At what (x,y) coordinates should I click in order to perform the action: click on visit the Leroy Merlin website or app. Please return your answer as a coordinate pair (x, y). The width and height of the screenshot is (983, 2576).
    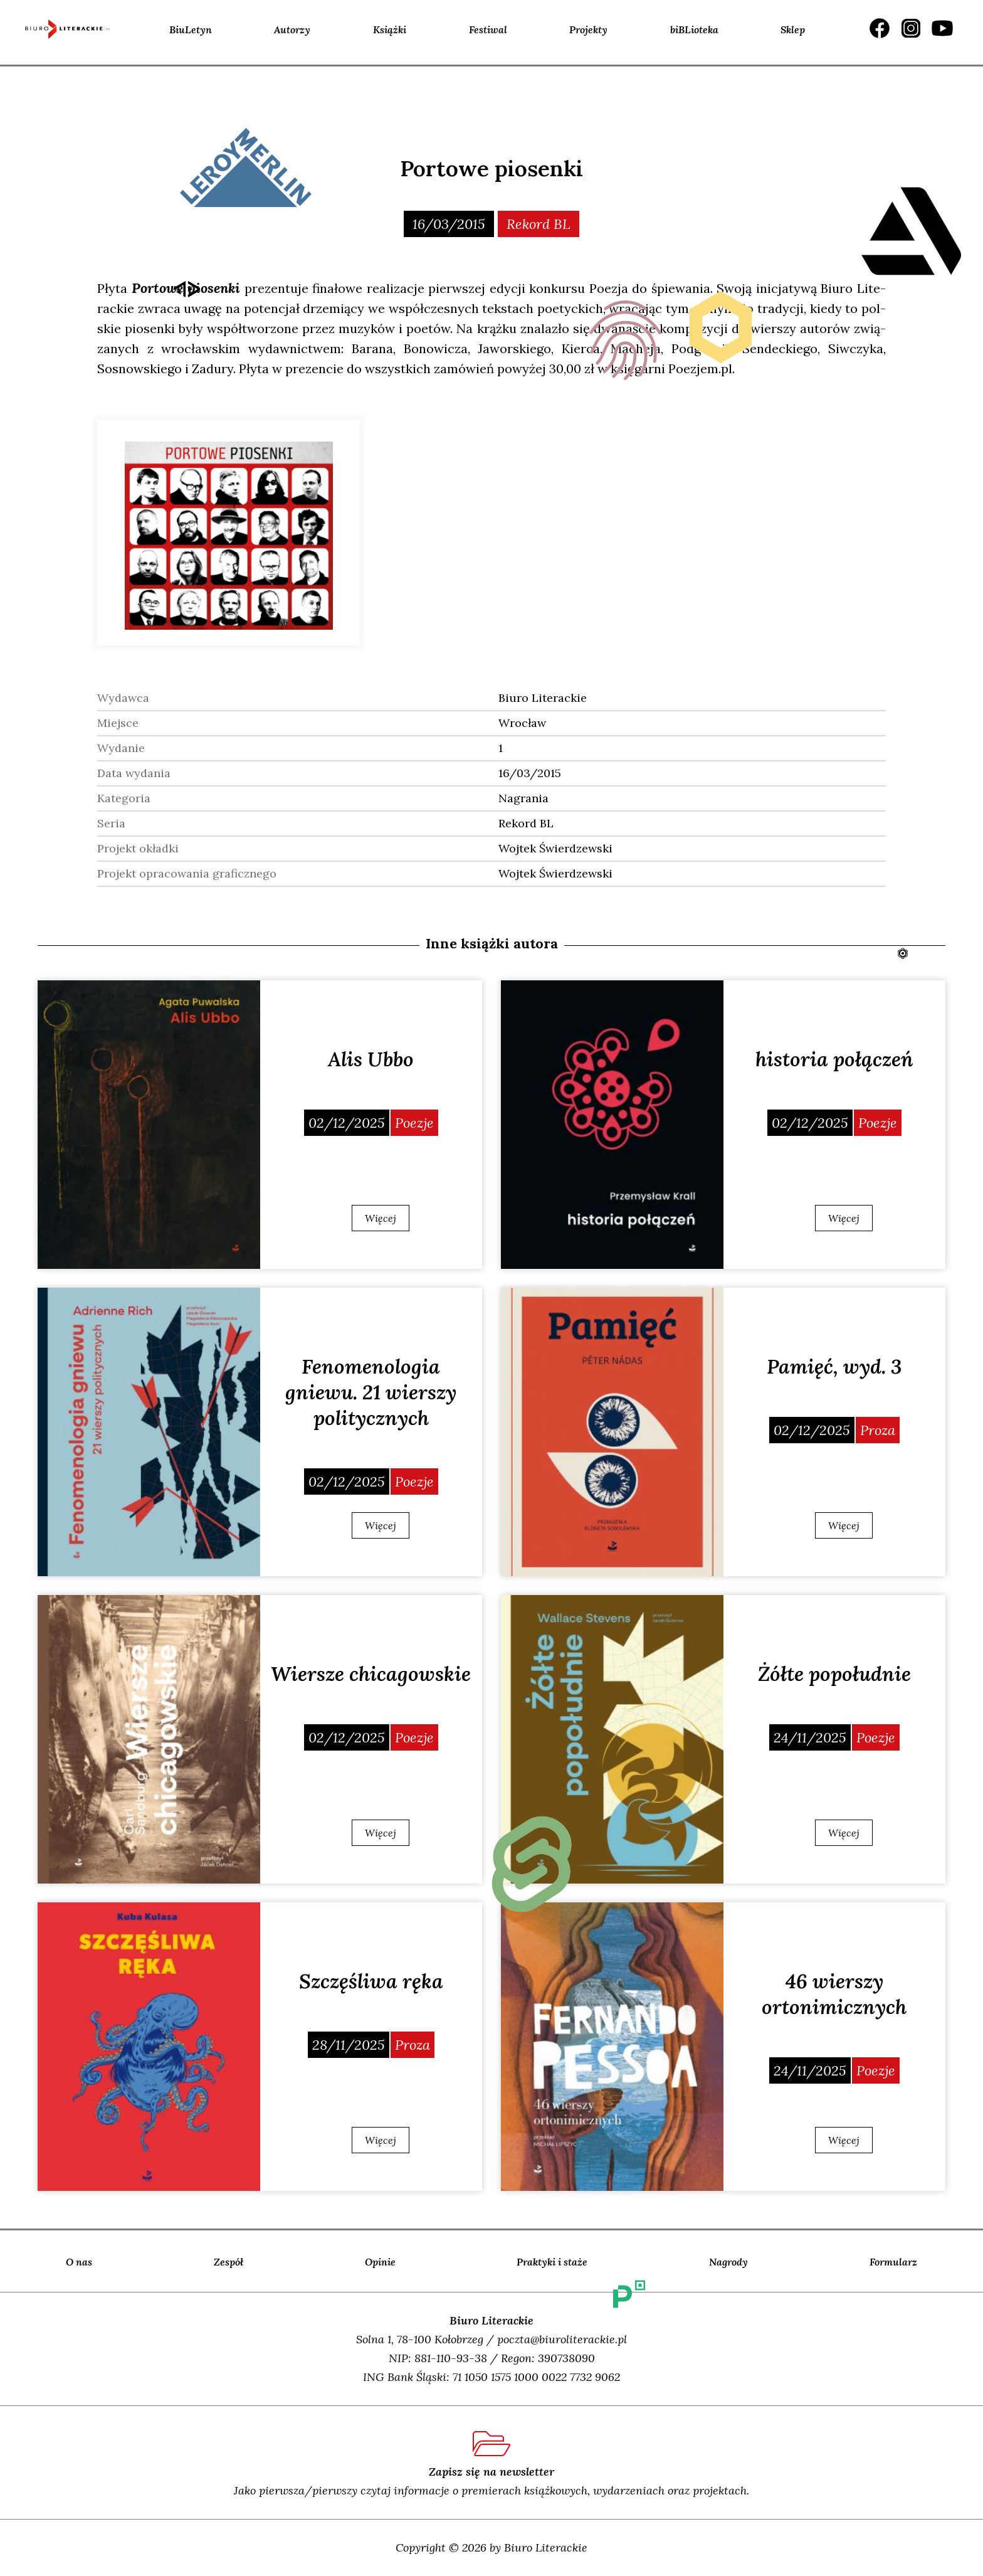
    Looking at the image, I should click on (246, 167).